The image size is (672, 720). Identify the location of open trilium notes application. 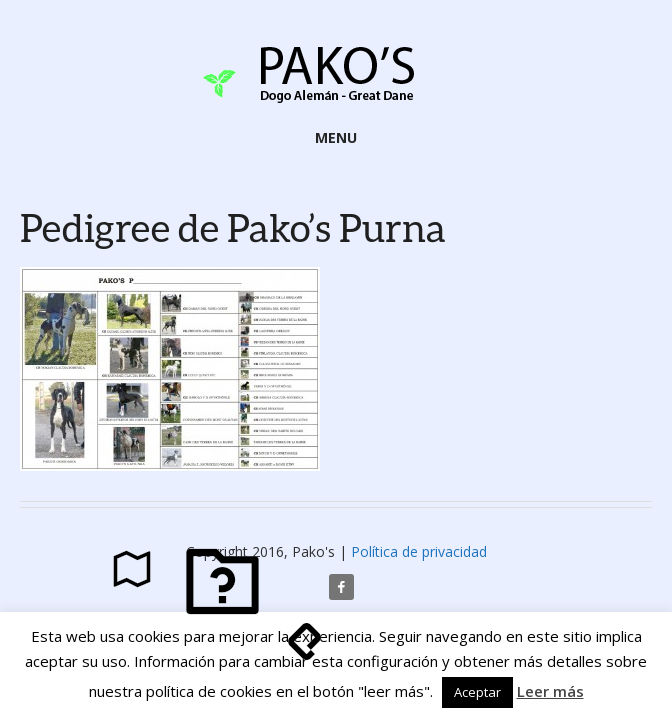
(219, 83).